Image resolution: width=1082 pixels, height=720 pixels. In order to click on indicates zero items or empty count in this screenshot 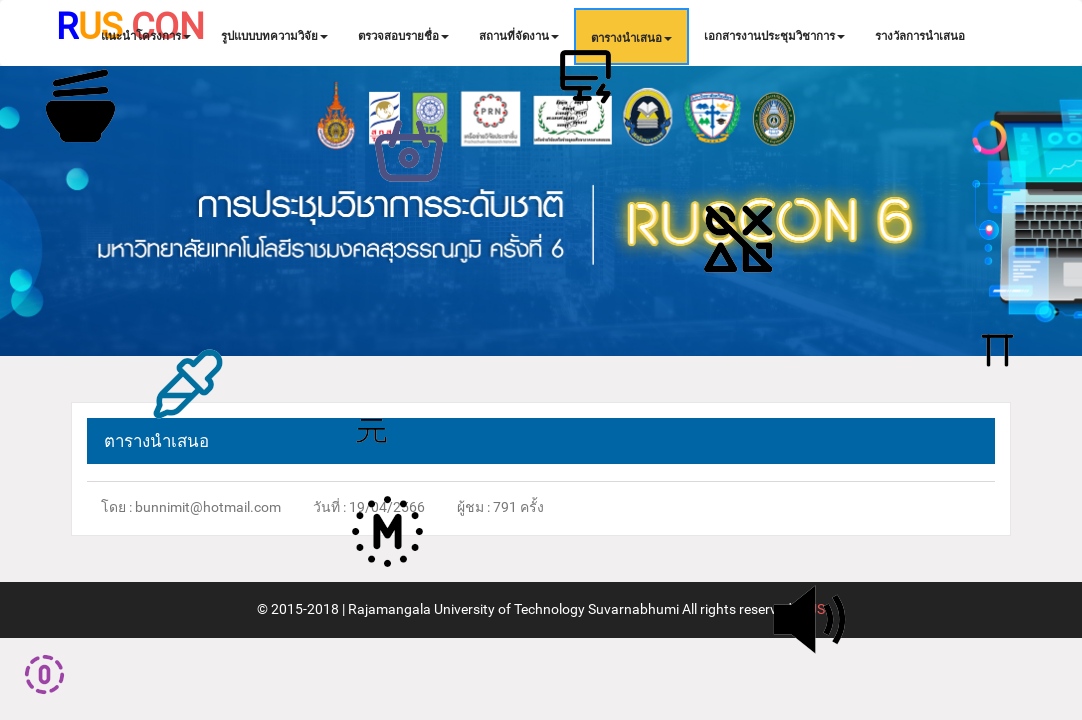, I will do `click(44, 674)`.